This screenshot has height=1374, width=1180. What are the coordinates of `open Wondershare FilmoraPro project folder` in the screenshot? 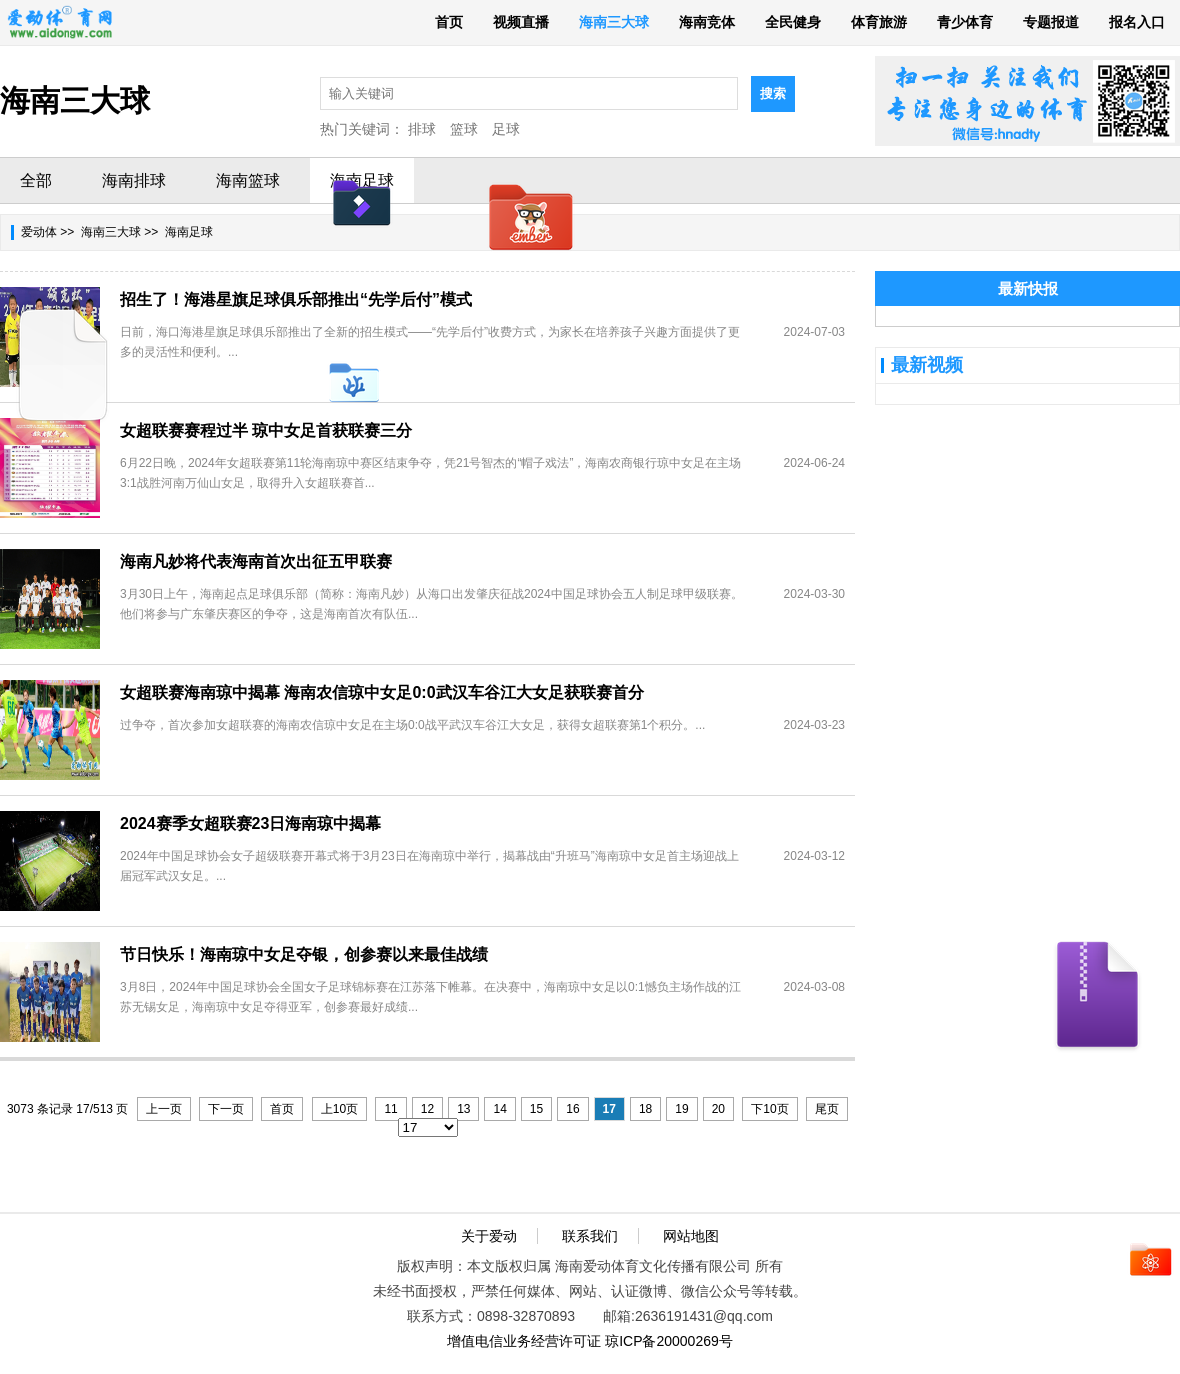 It's located at (361, 204).